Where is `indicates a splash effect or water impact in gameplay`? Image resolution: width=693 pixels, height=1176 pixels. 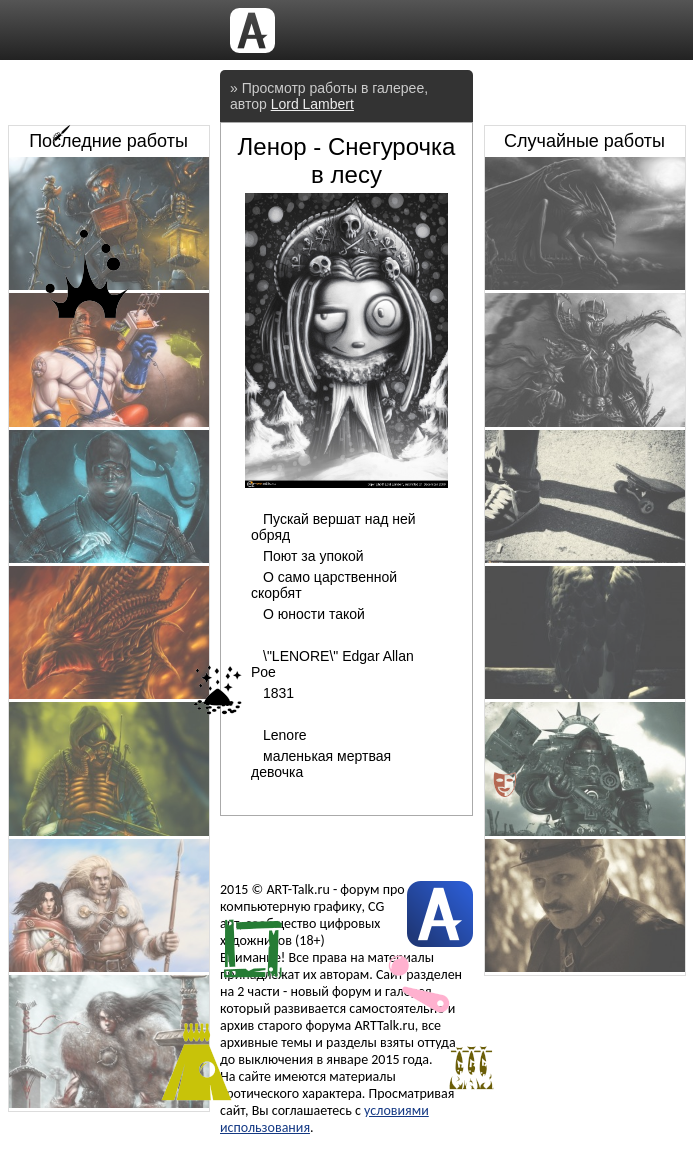 indicates a splash effect or water impact in gameplay is located at coordinates (88, 274).